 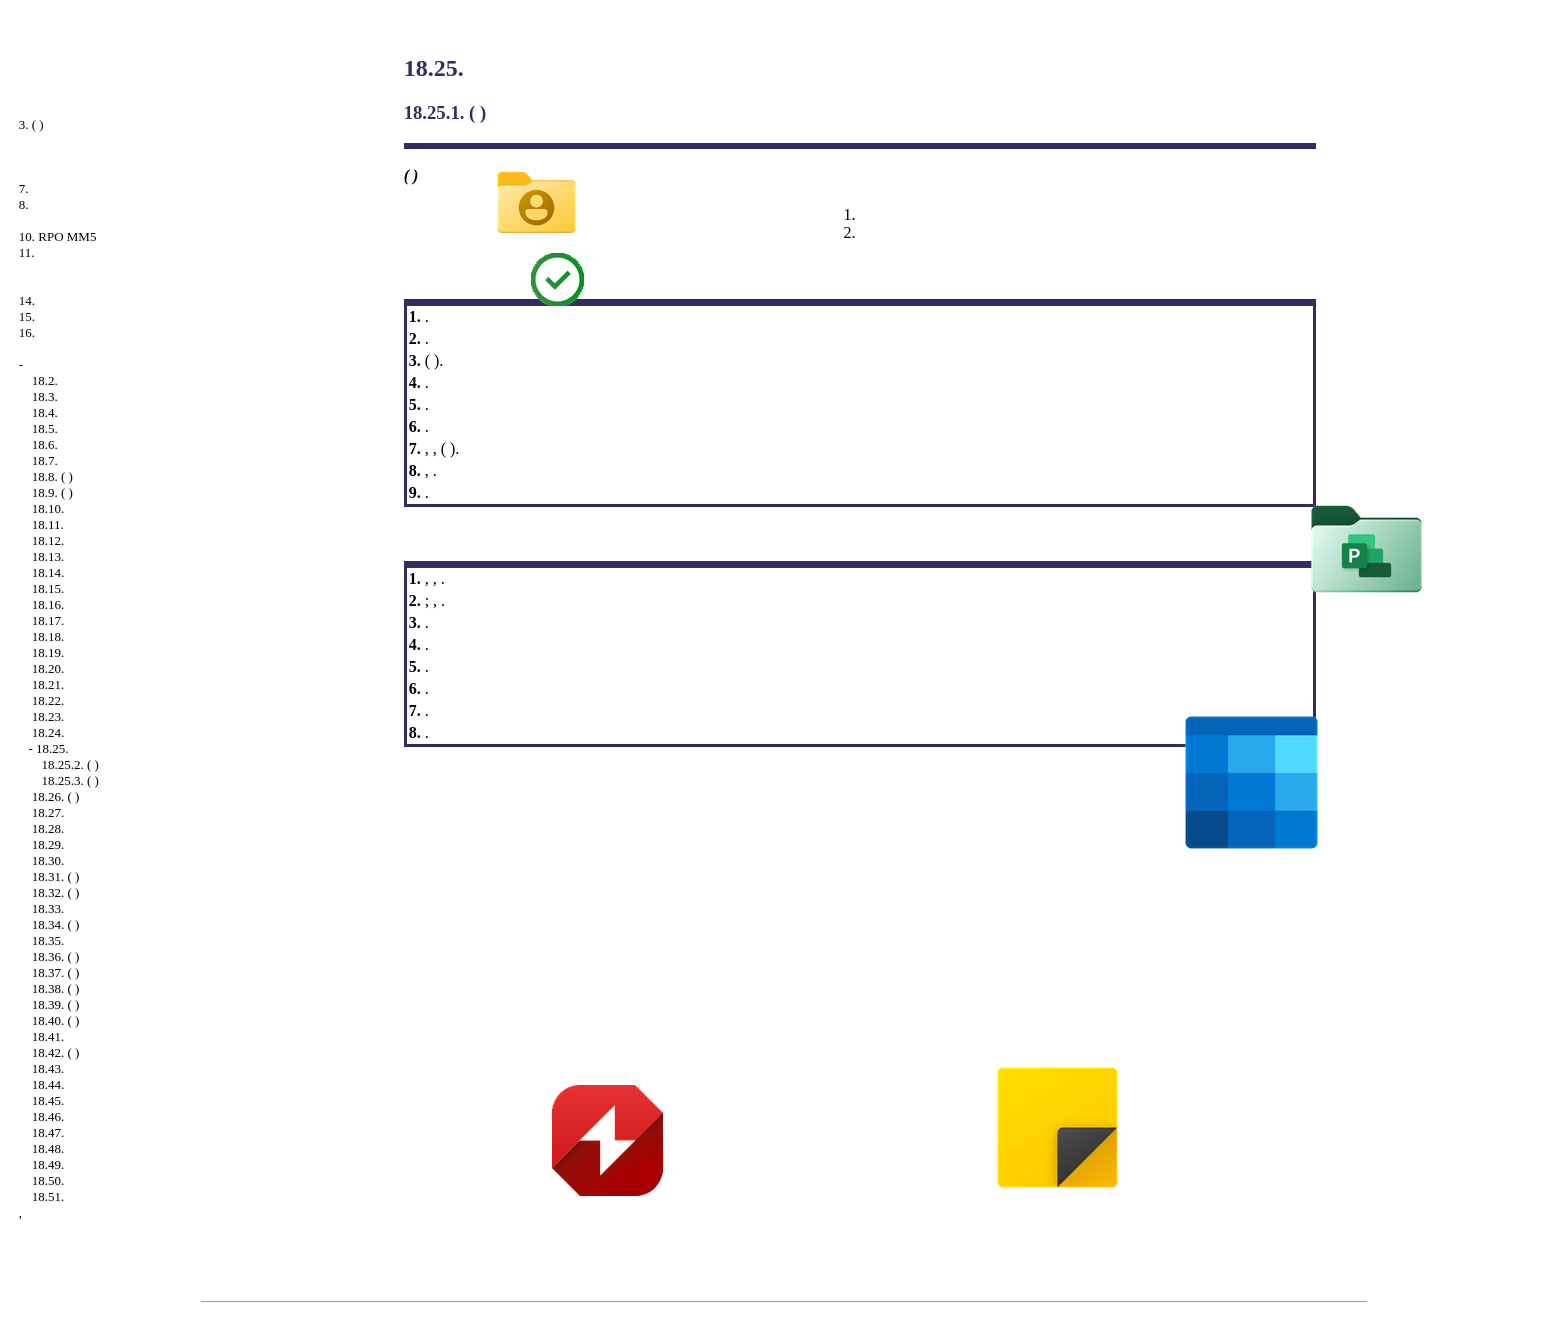 I want to click on file successfully synced to OneDrive, so click(x=557, y=279).